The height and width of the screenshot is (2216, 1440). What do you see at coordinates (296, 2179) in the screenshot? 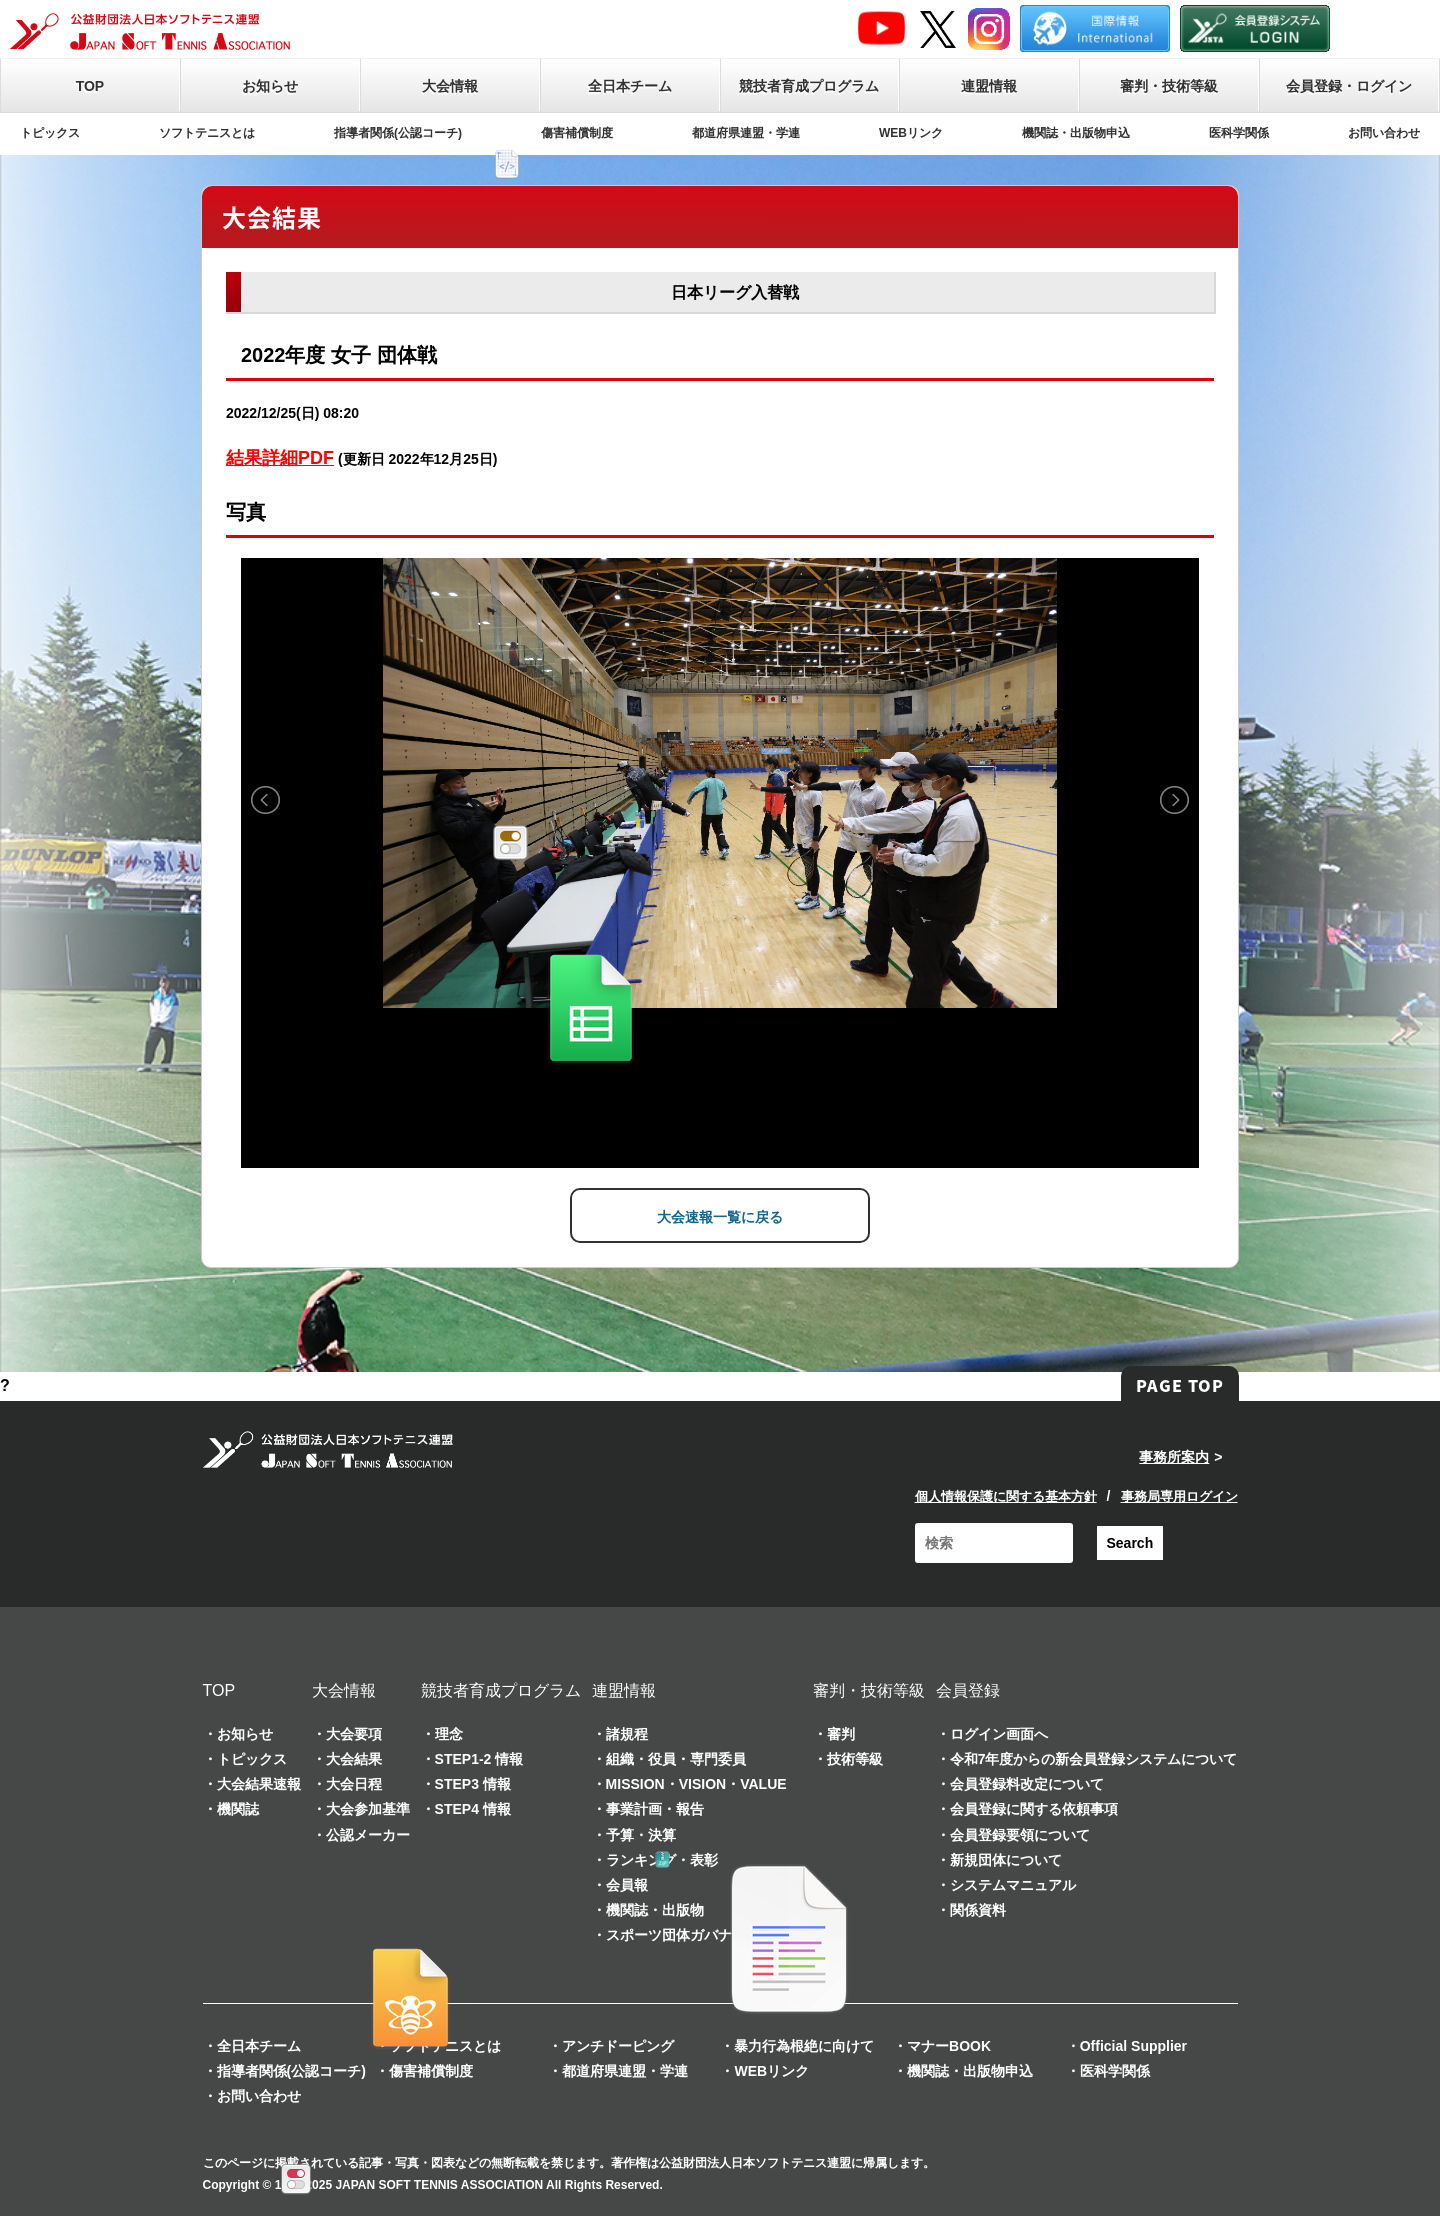
I see `open desktop preferences or settings` at bounding box center [296, 2179].